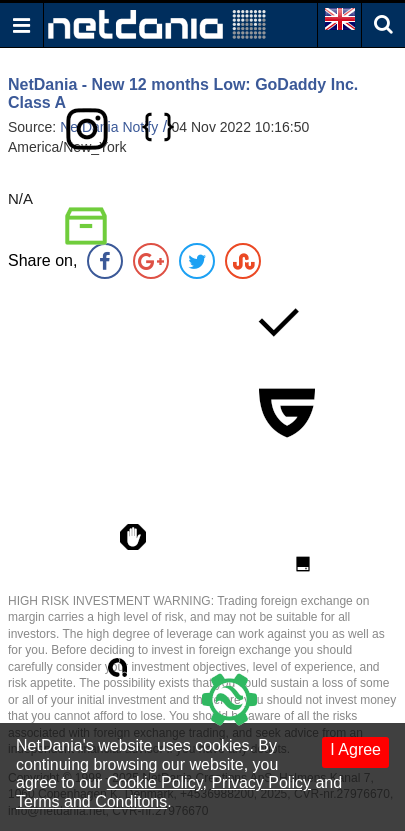 Image resolution: width=405 pixels, height=831 pixels. I want to click on confirm or submit an action, so click(278, 322).